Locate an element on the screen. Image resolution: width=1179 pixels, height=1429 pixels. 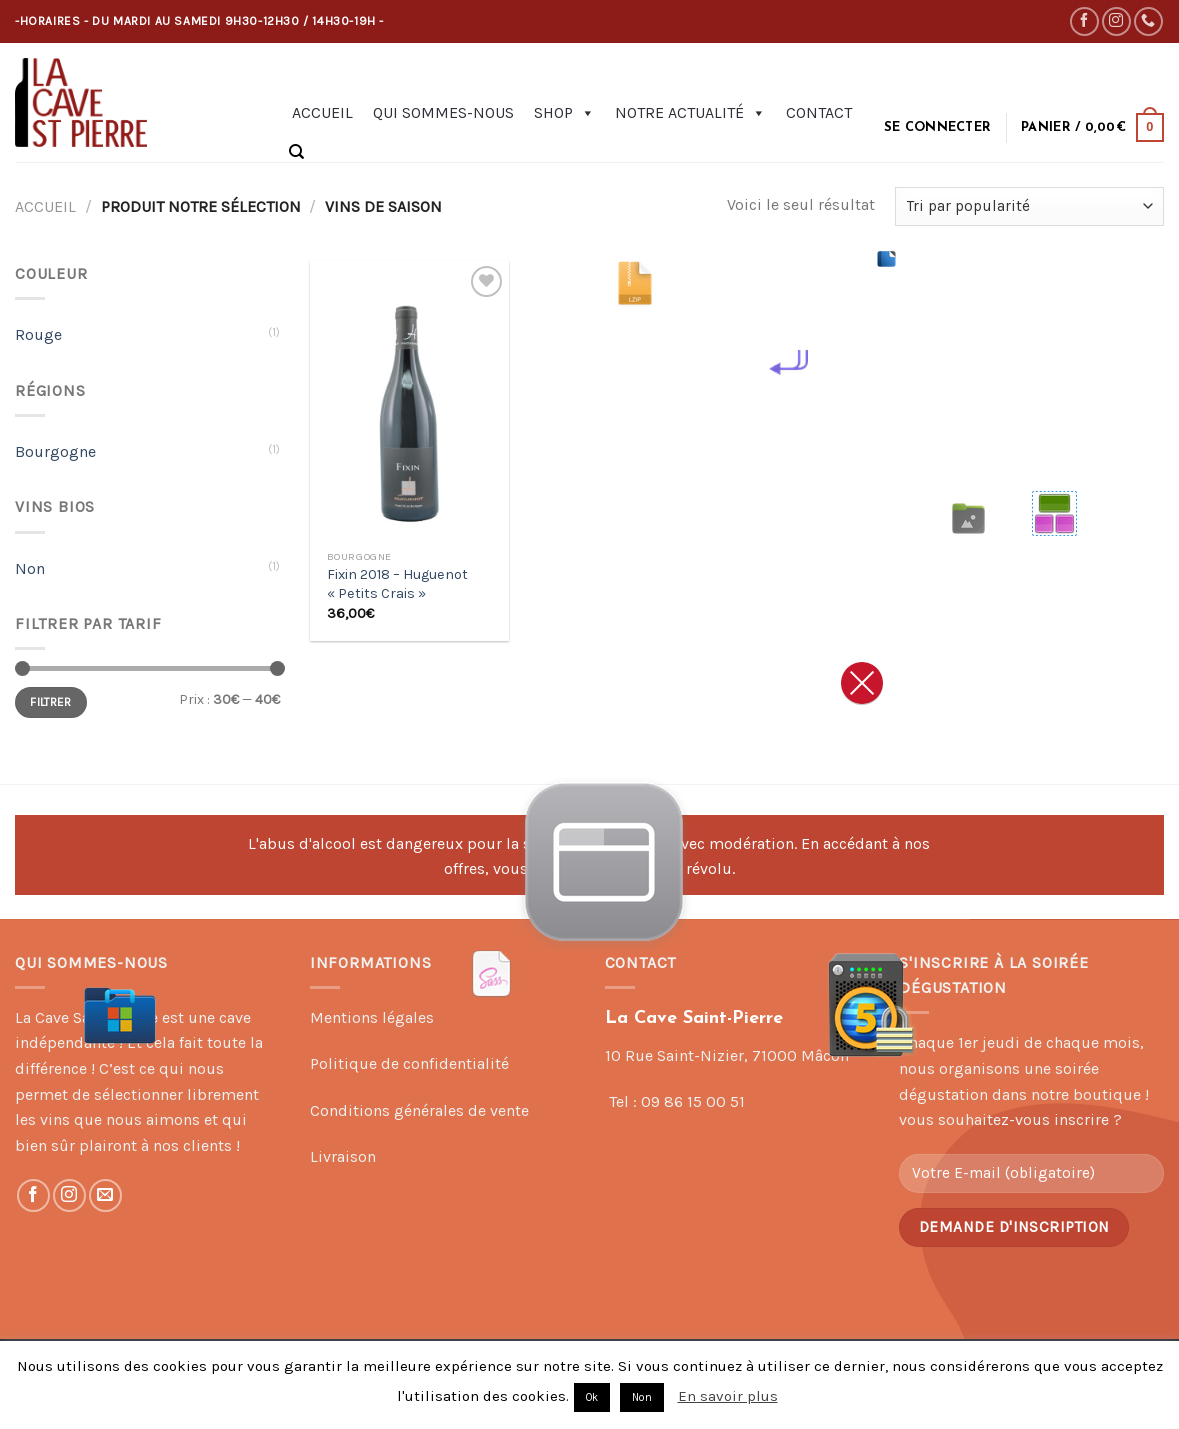
an lzip compressed archive file is located at coordinates (635, 284).